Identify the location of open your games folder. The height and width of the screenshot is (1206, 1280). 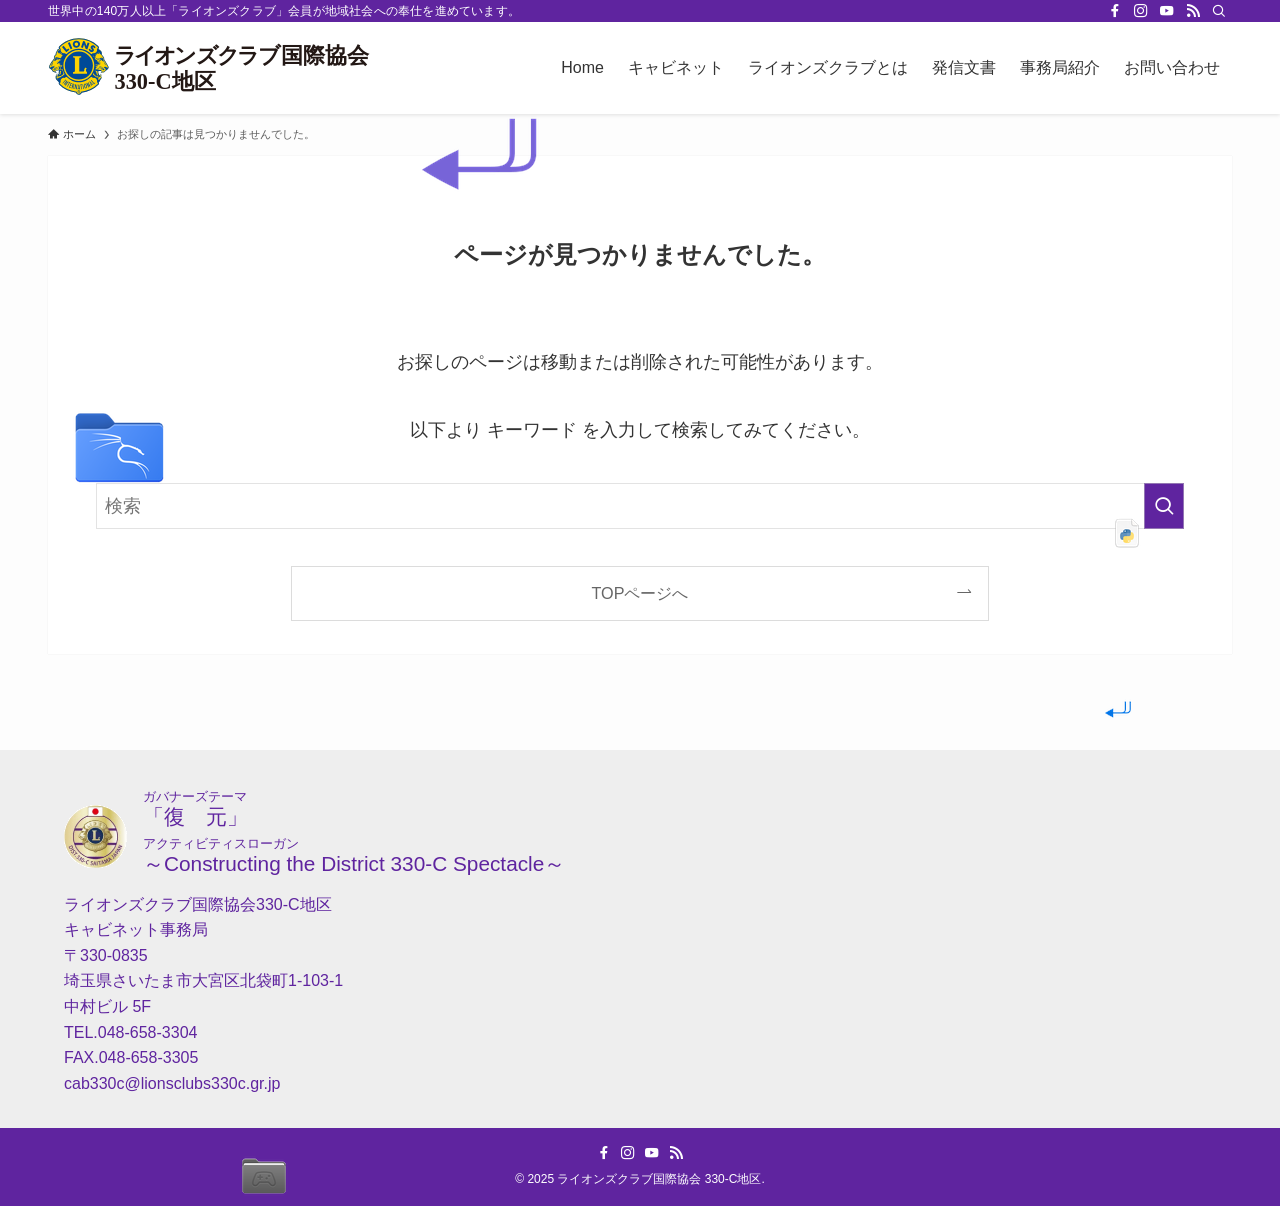
(264, 1176).